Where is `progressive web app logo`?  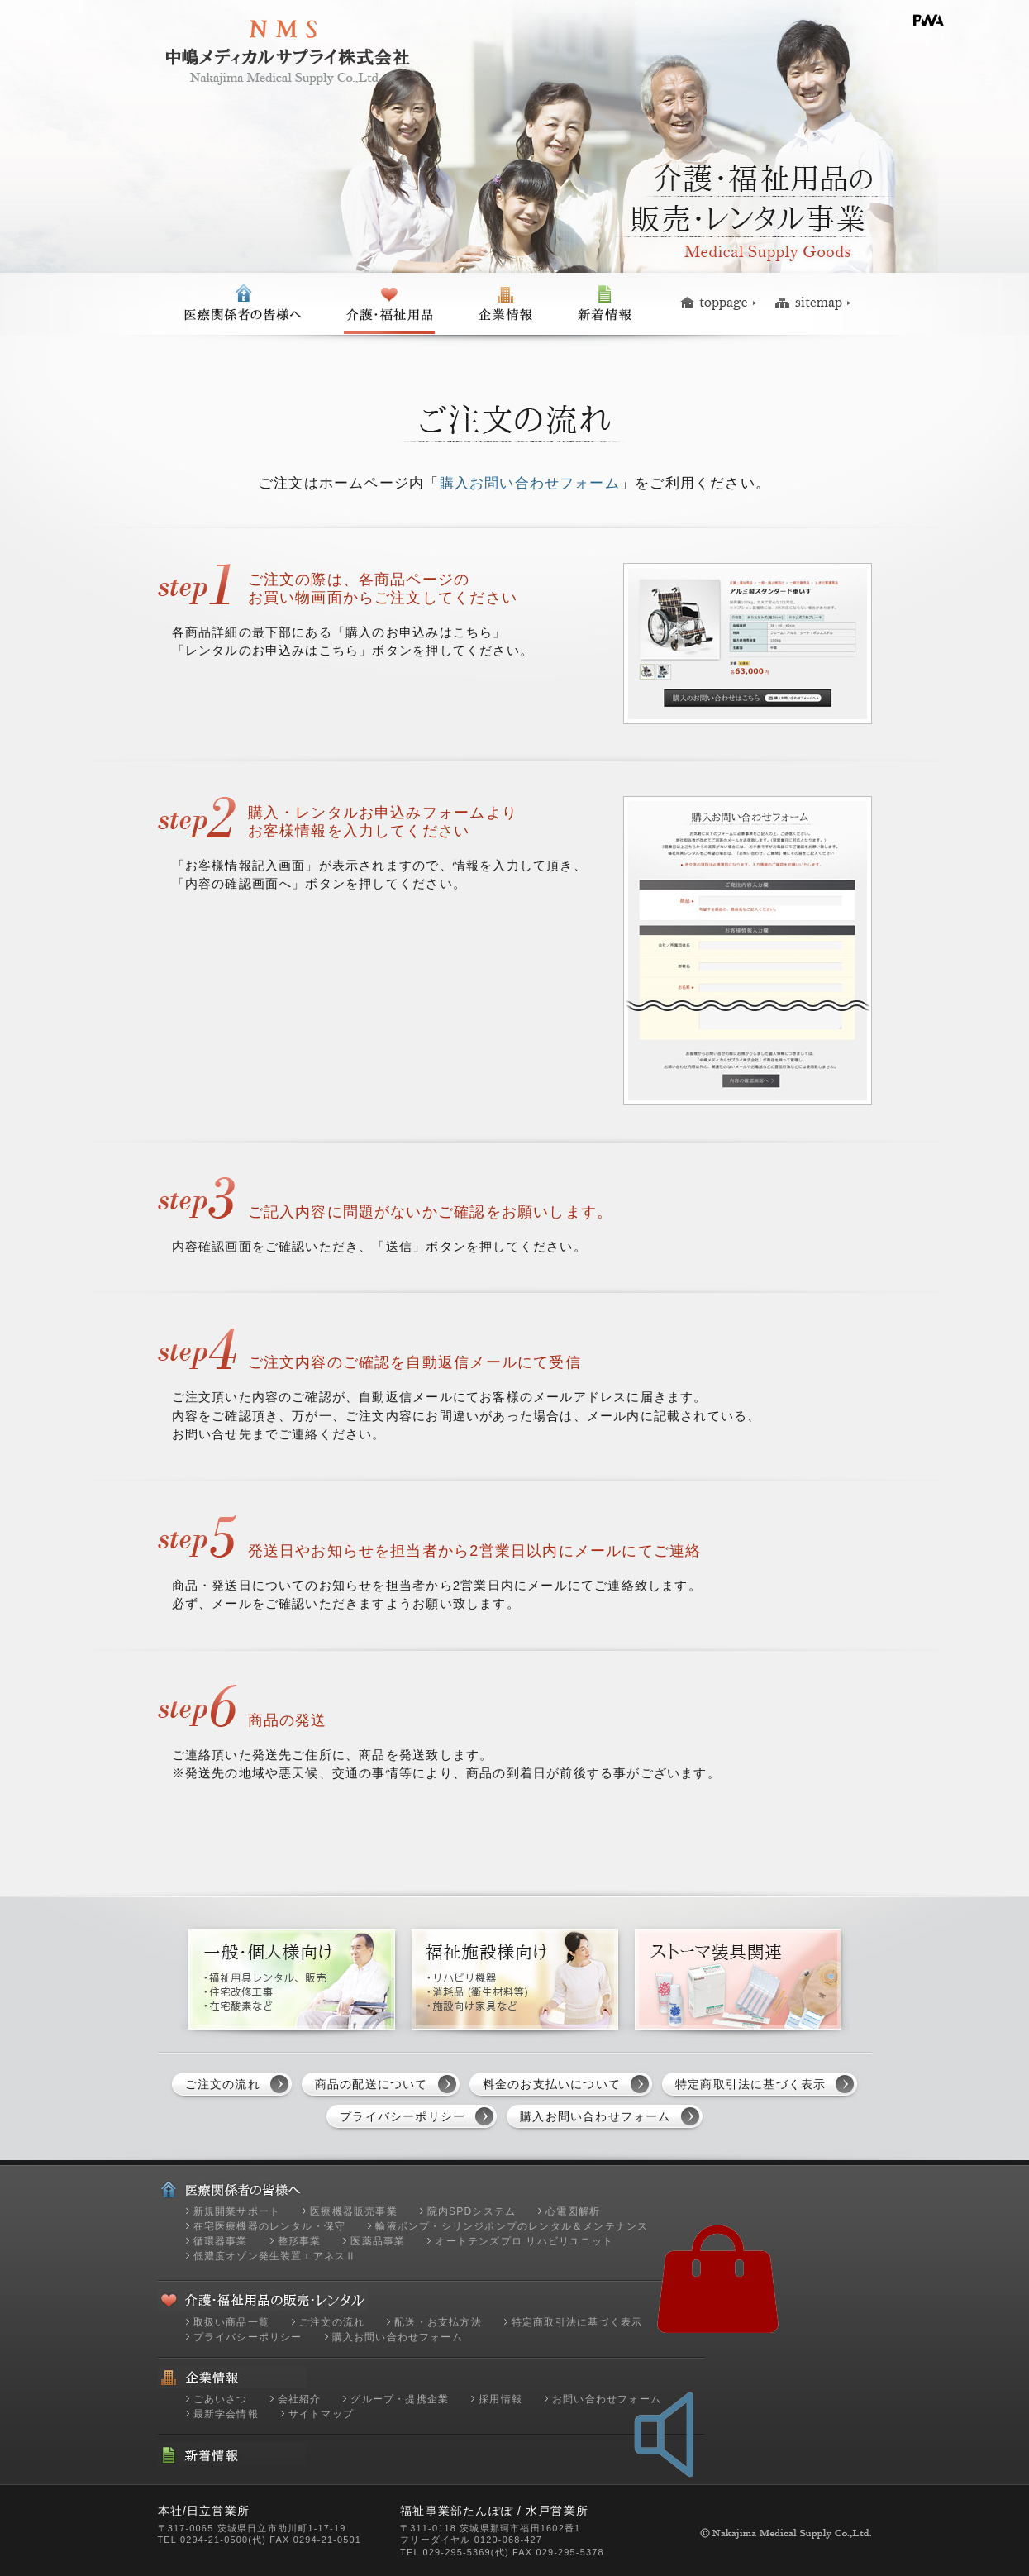 progressive web app logo is located at coordinates (928, 20).